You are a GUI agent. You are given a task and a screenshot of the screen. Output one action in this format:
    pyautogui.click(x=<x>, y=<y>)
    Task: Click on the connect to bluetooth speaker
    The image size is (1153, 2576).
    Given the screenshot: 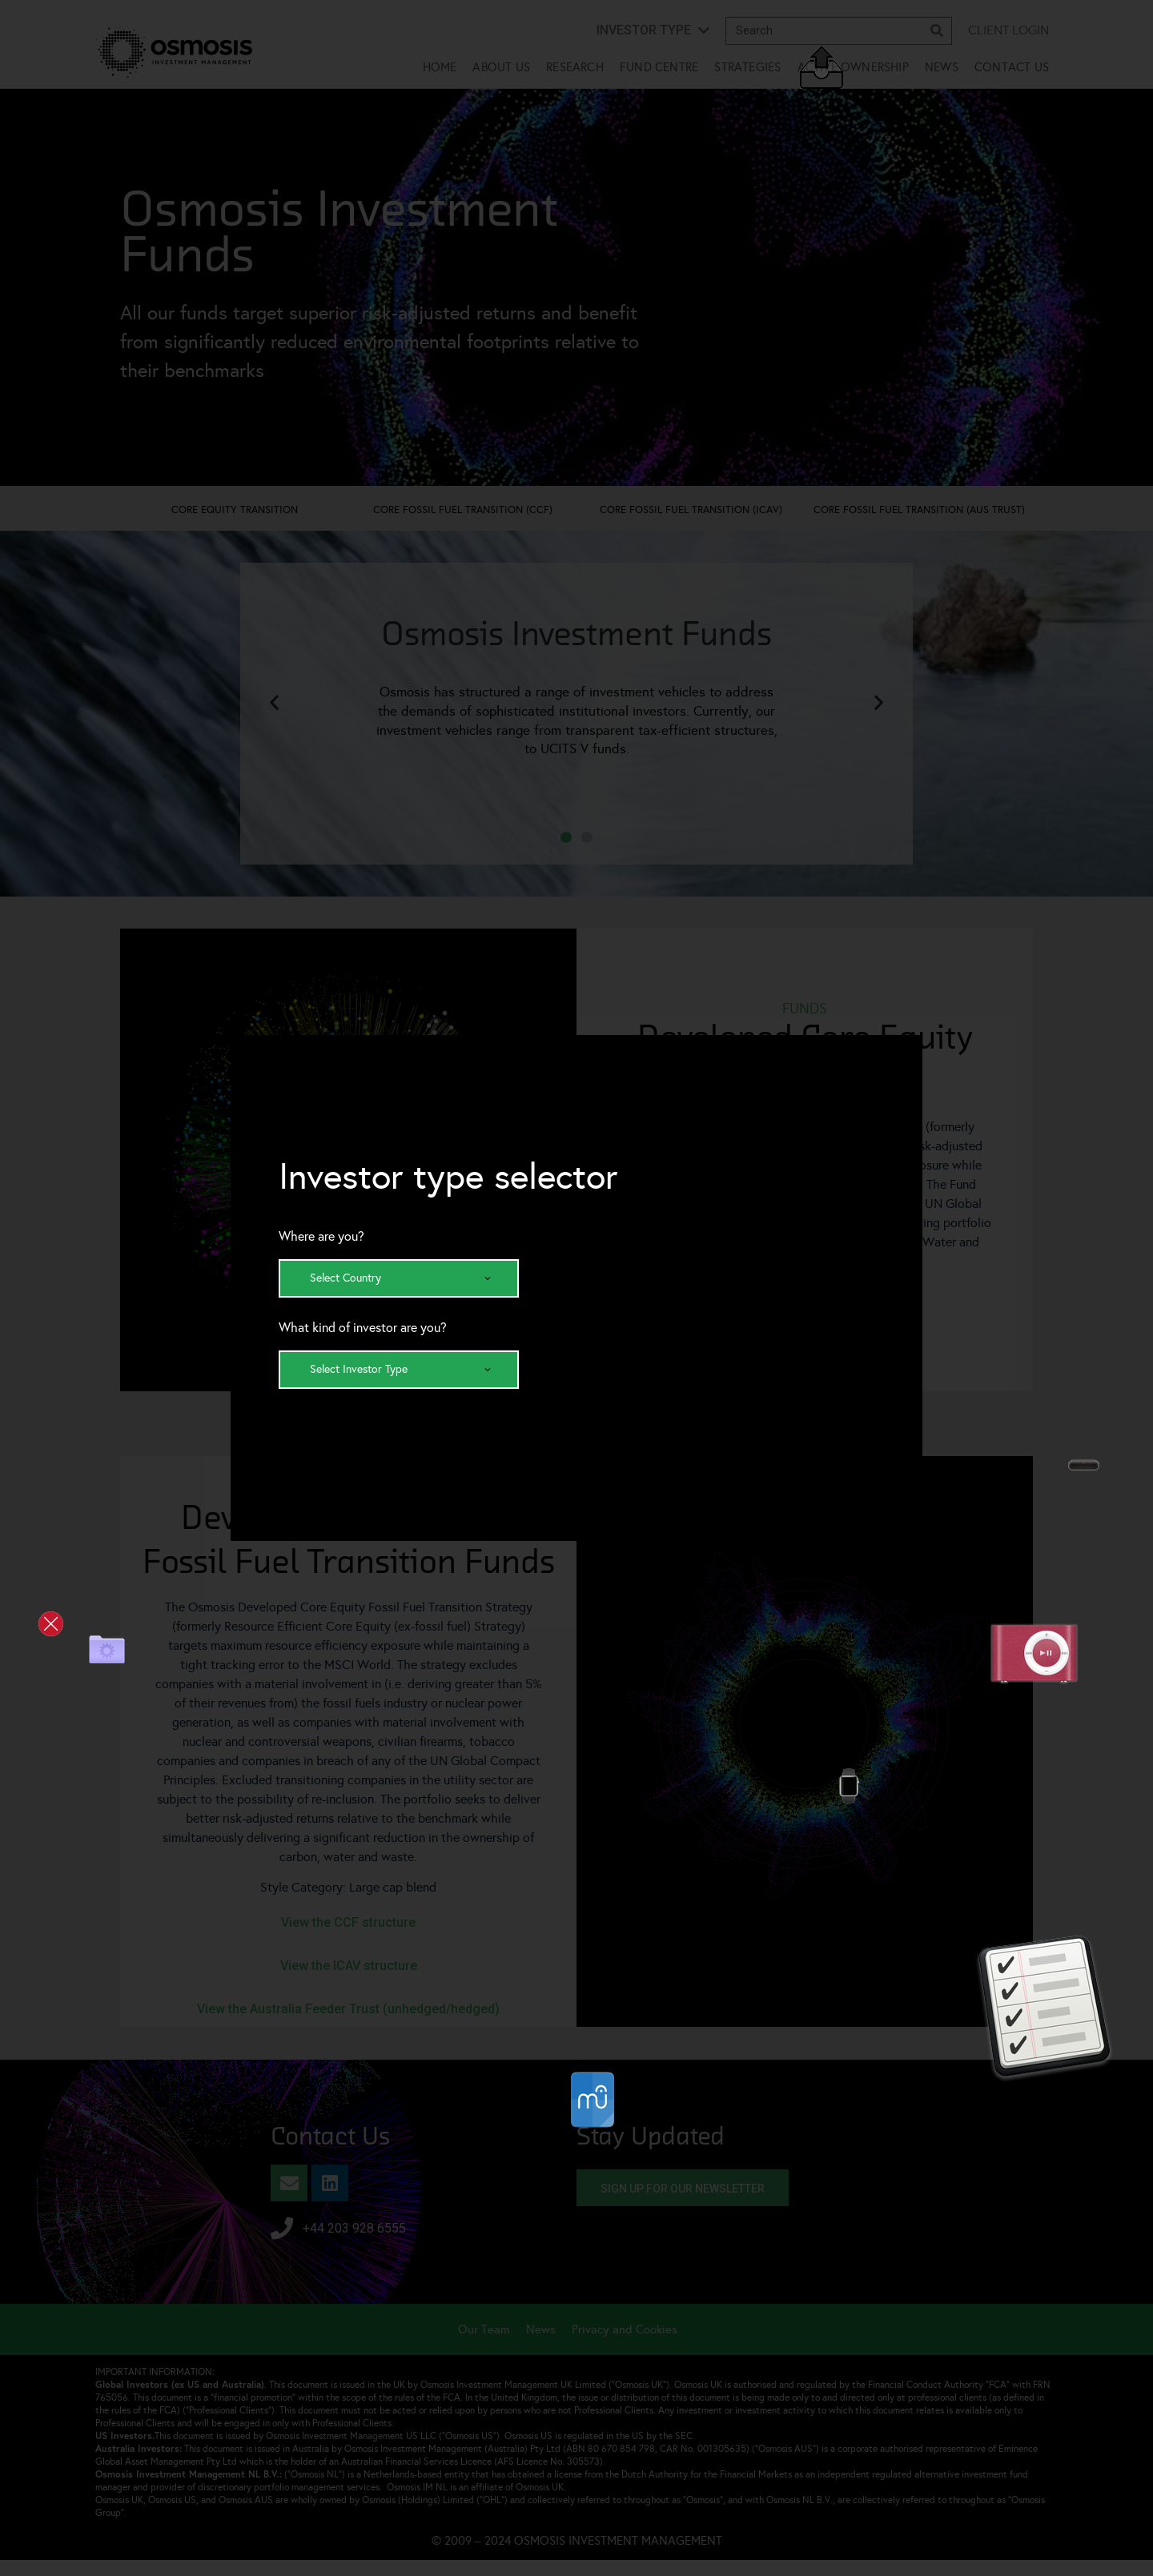 What is the action you would take?
    pyautogui.click(x=1083, y=1465)
    